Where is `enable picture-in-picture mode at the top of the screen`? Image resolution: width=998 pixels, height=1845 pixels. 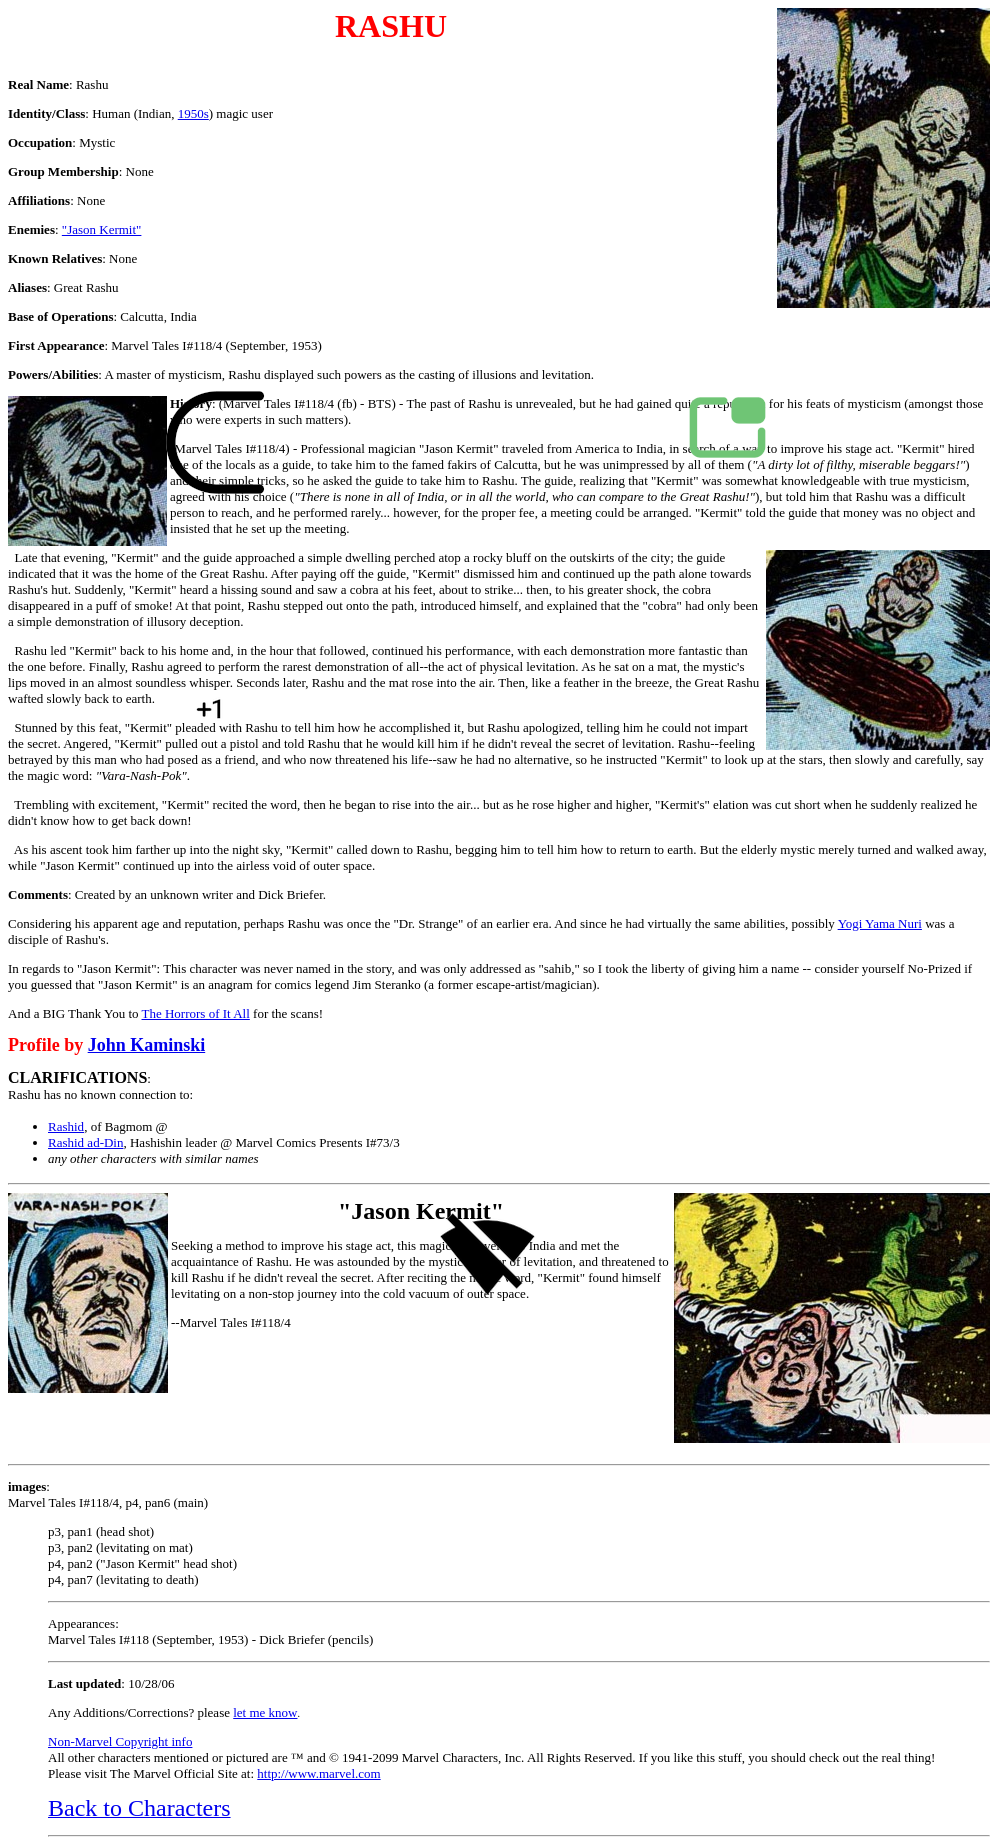 enable picture-in-picture mode at the top of the screen is located at coordinates (727, 427).